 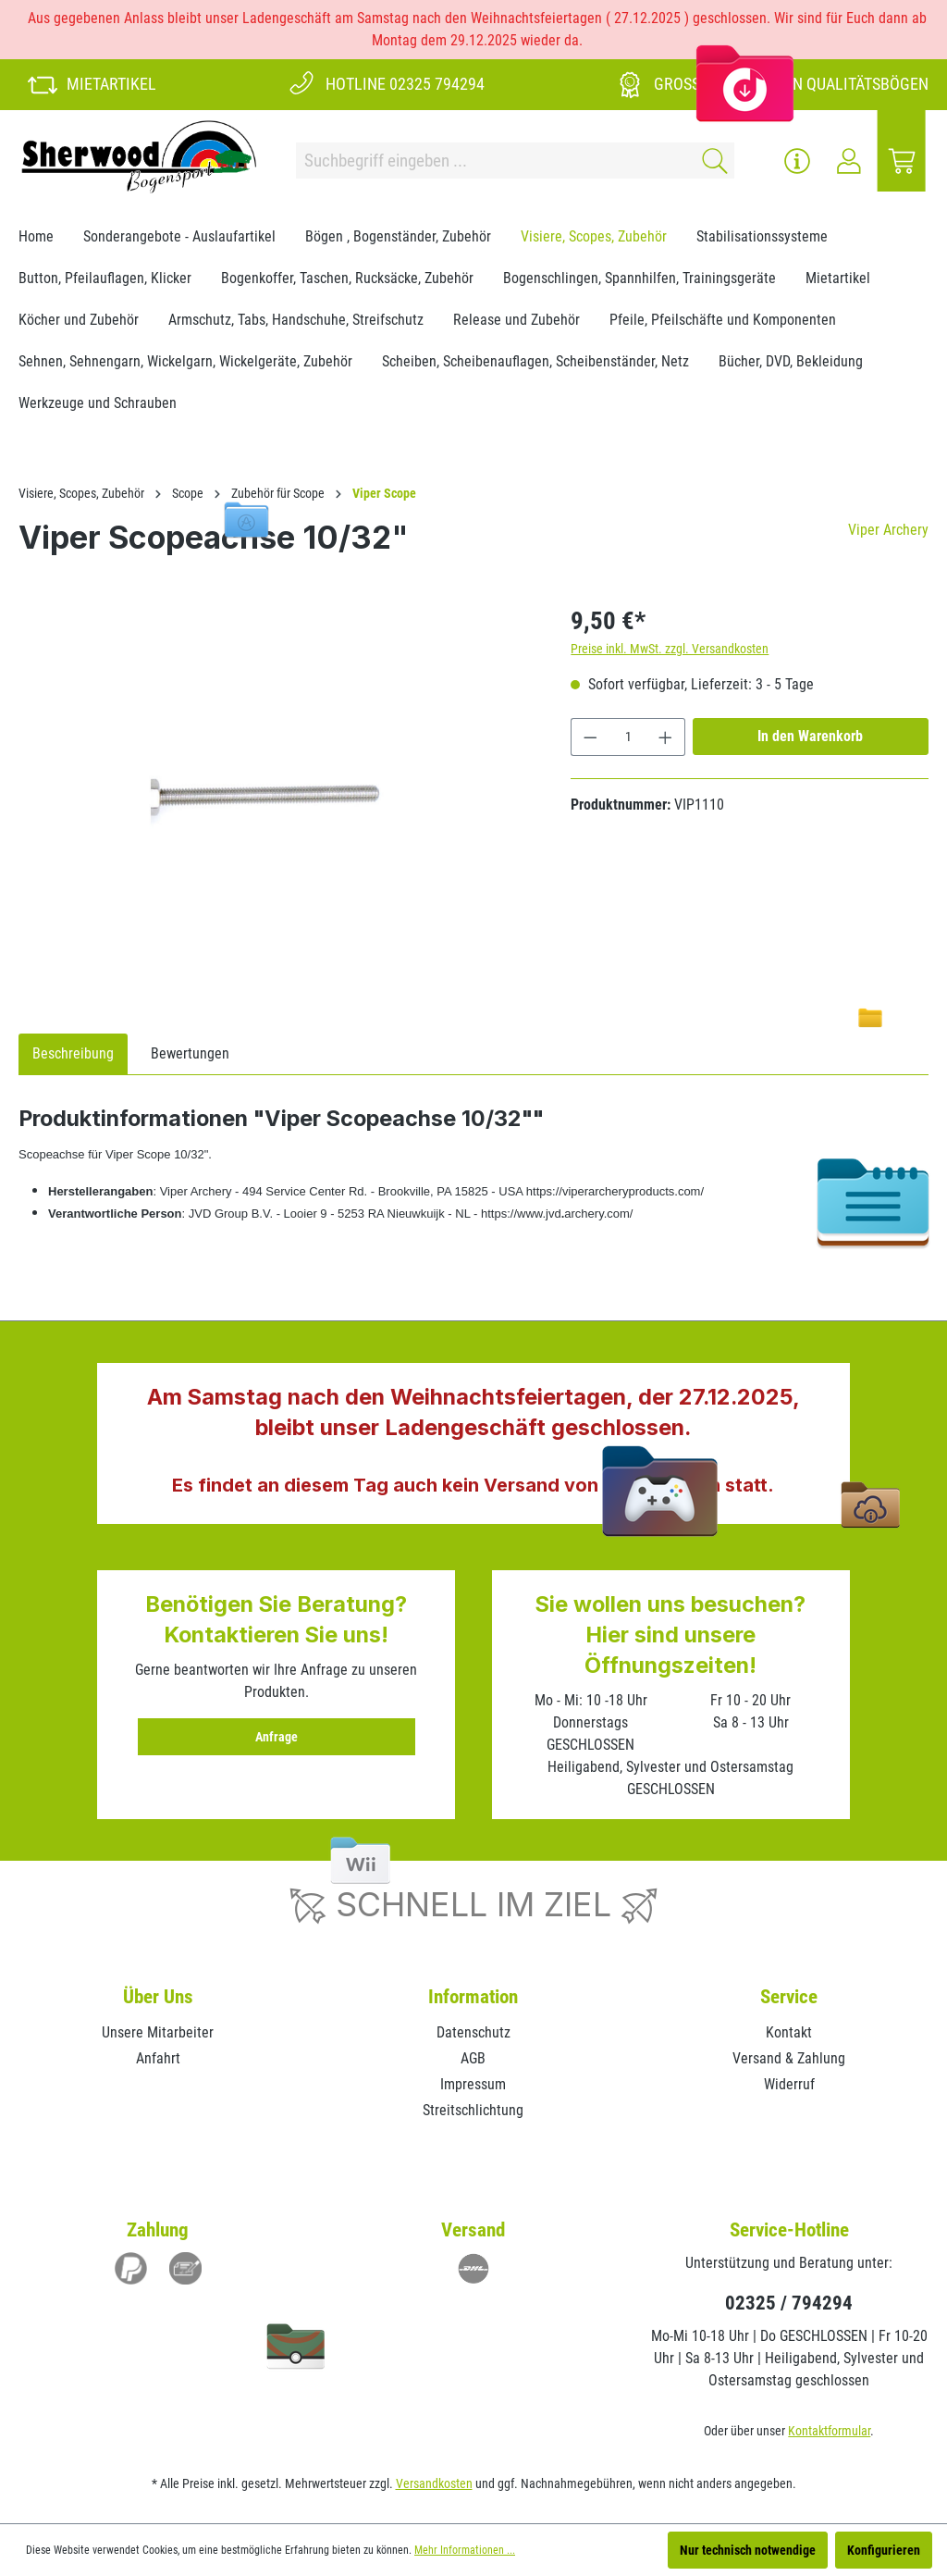 I want to click on open 4K Tokkit video downloads folder, so click(x=744, y=86).